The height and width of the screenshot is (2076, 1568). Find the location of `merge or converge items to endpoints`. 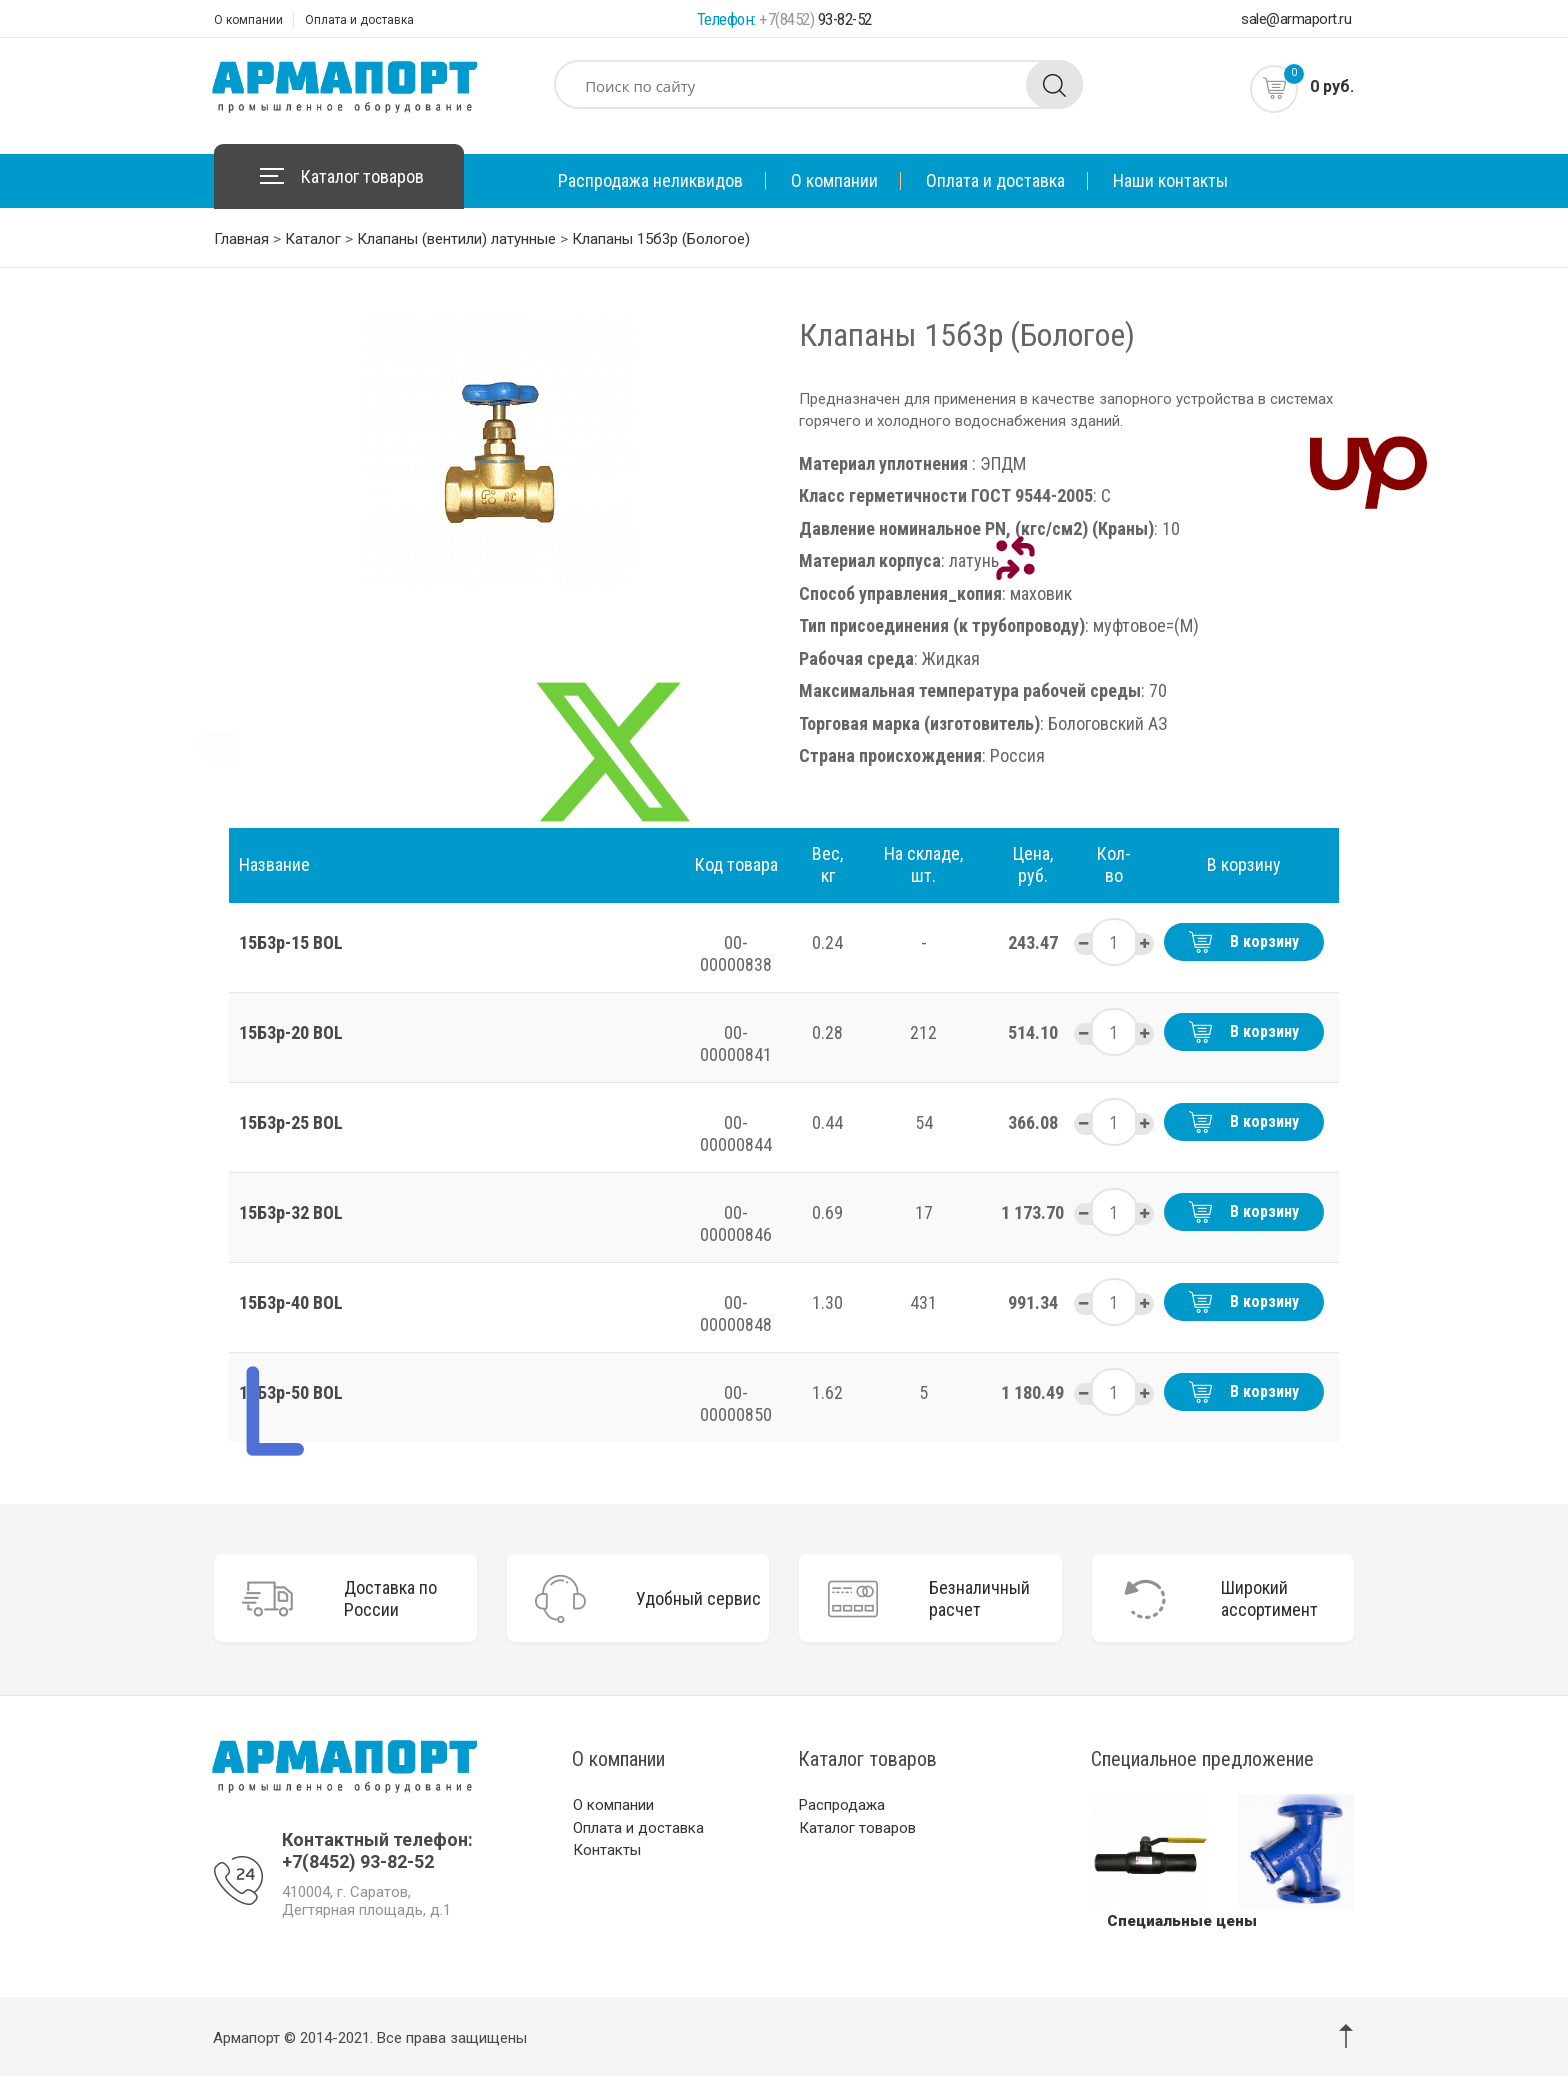

merge or converge items to endpoints is located at coordinates (1015, 559).